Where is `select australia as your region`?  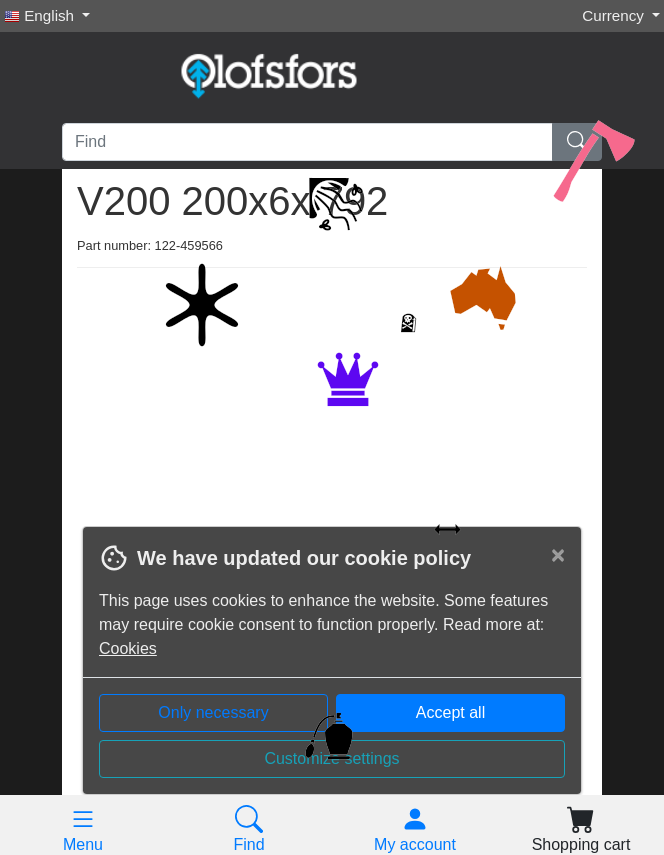
select australia as your region is located at coordinates (483, 298).